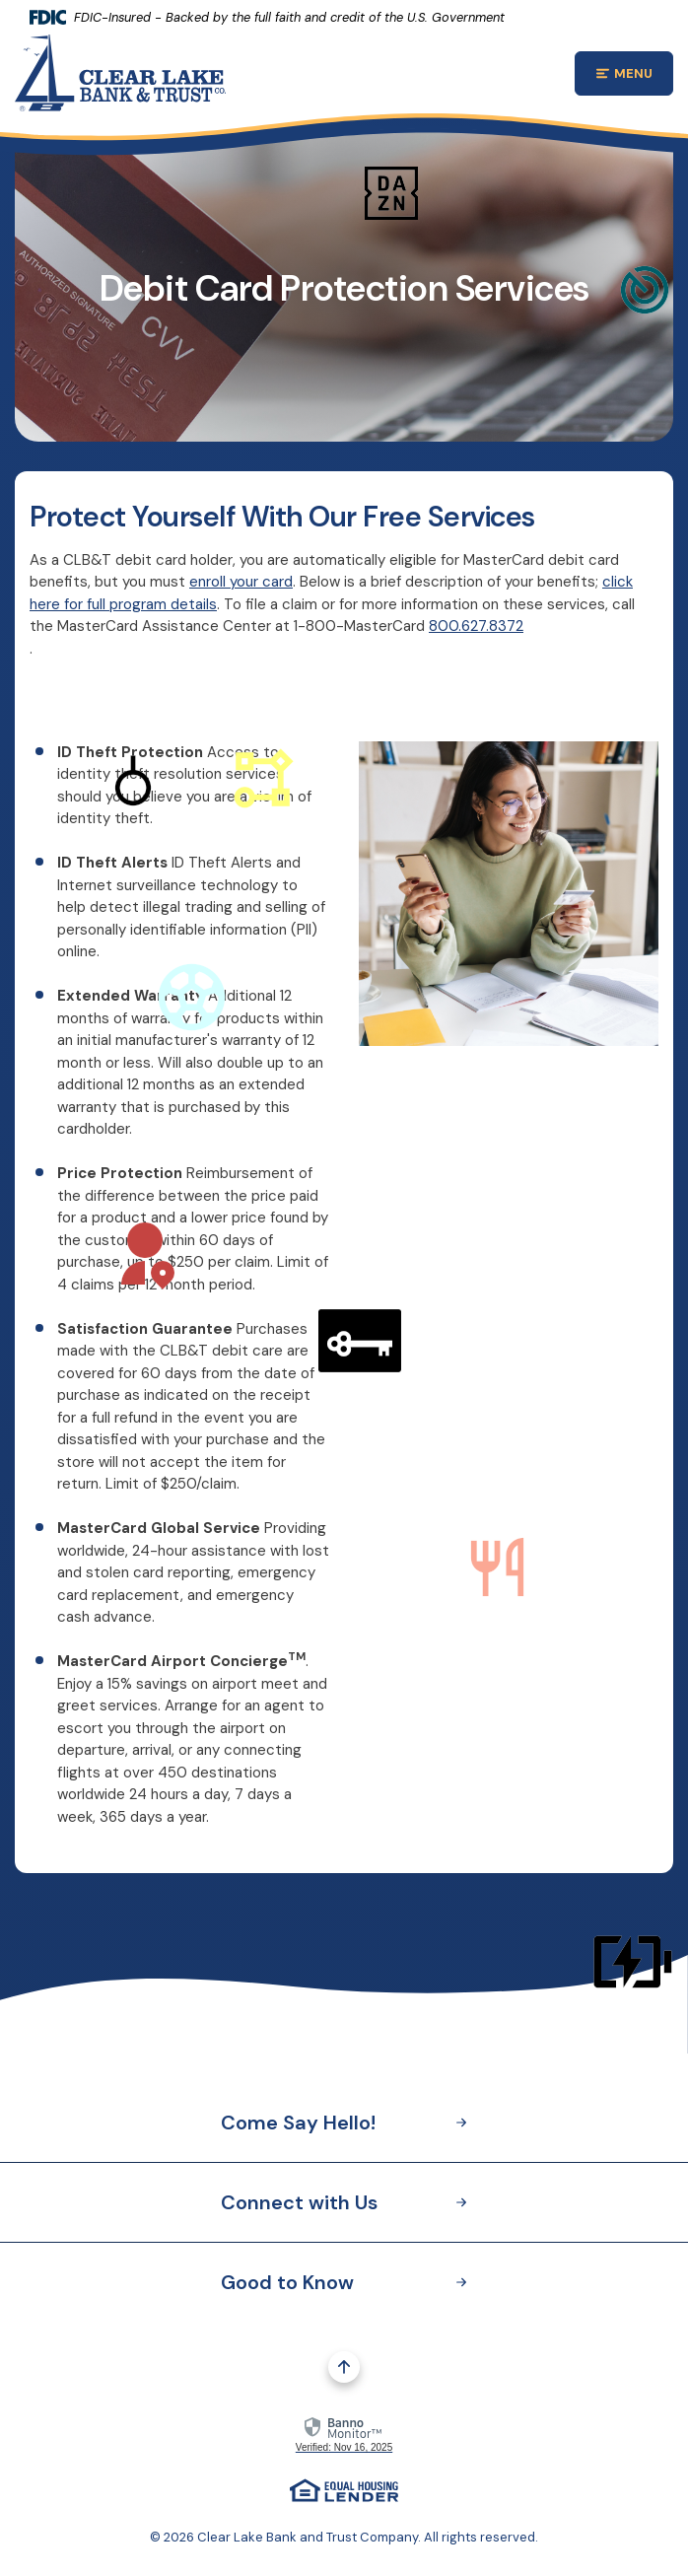 This screenshot has height=2576, width=688. I want to click on create or edit a flowchart, so click(262, 779).